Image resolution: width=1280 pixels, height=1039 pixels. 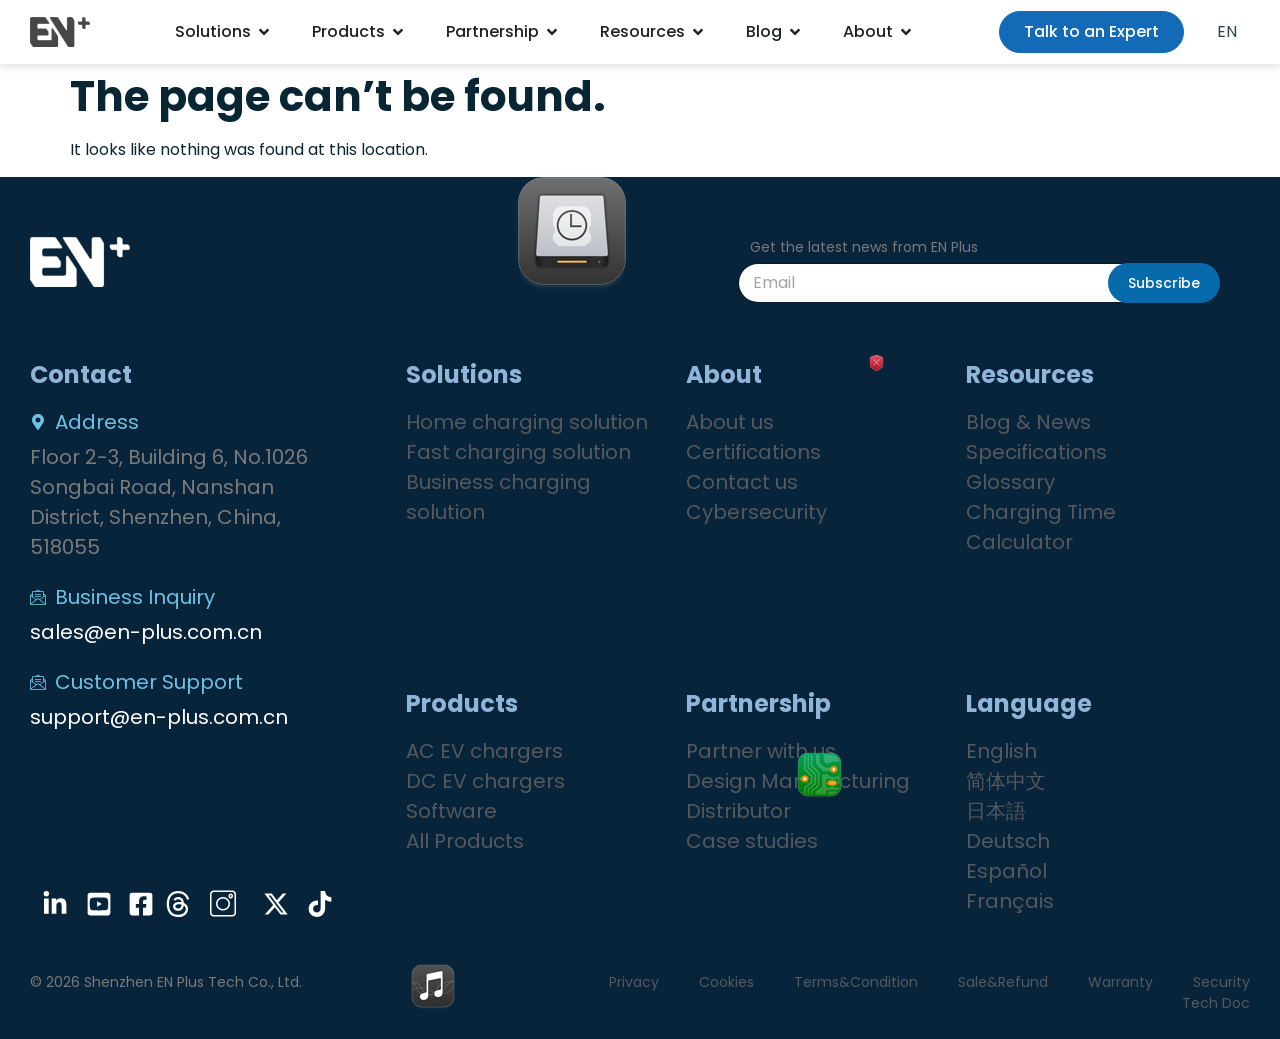 I want to click on open pcbnew PCB design application, so click(x=819, y=774).